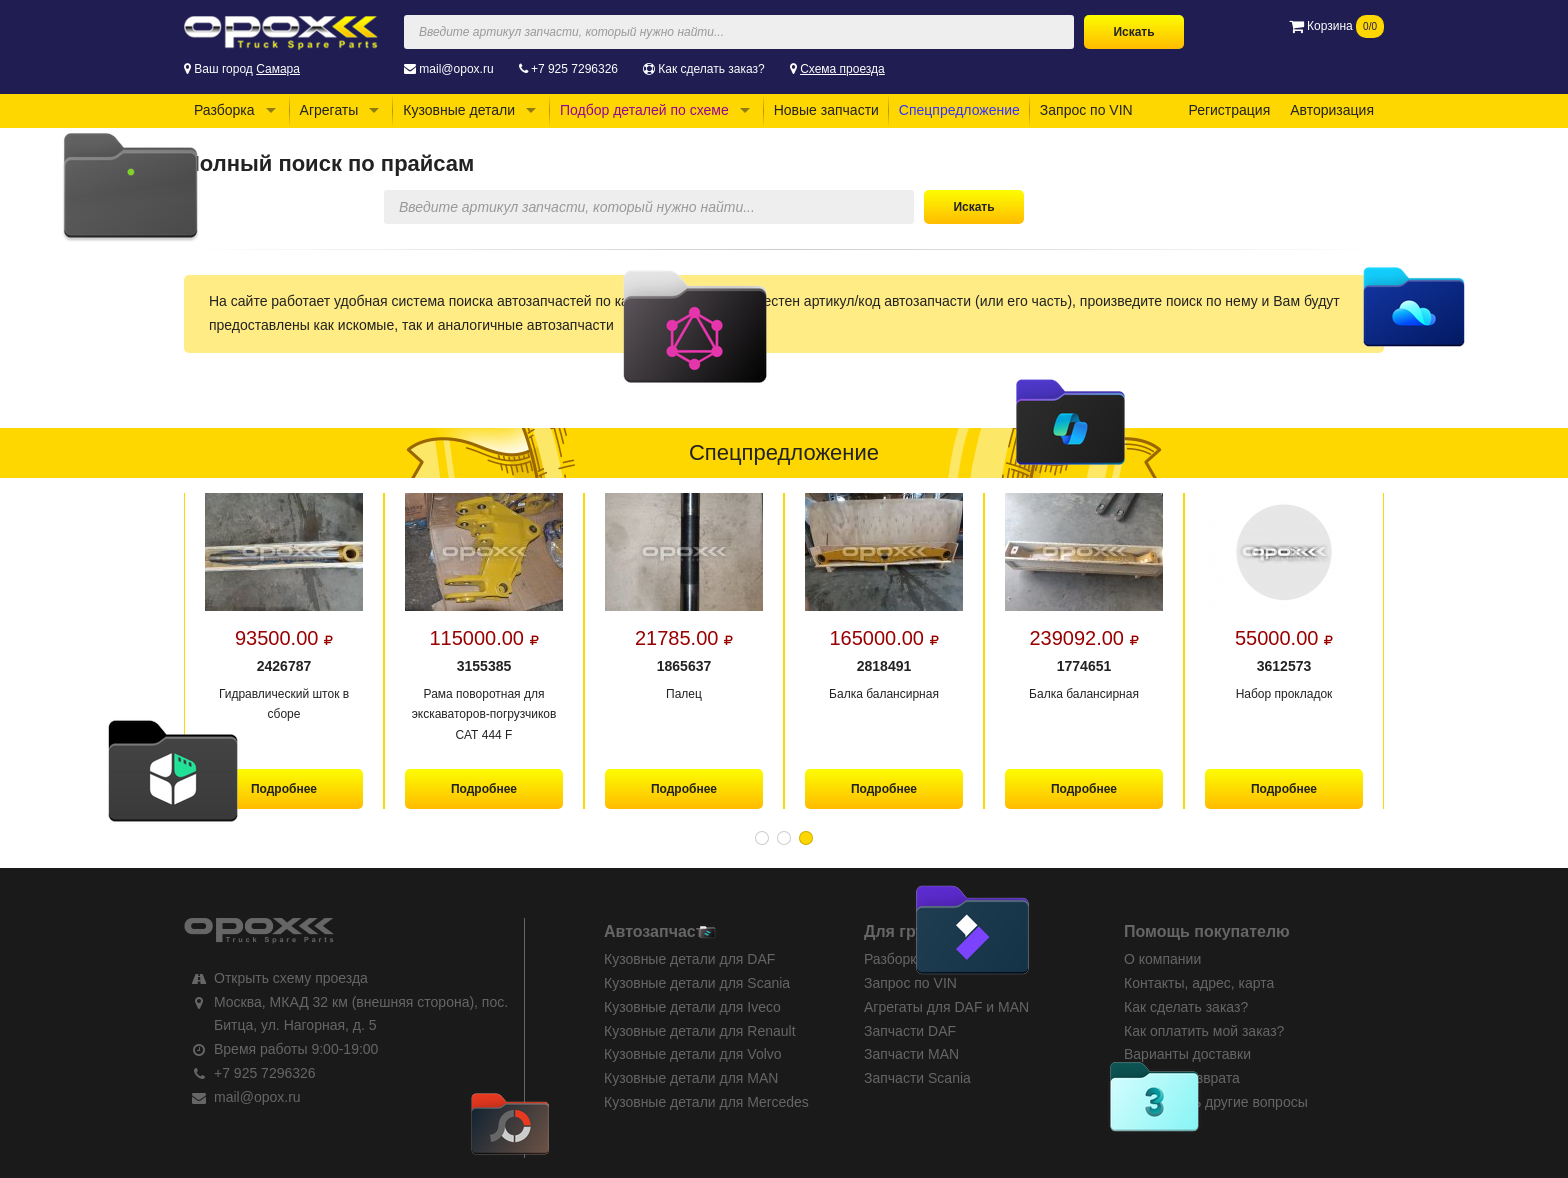 The width and height of the screenshot is (1568, 1178). What do you see at coordinates (694, 330) in the screenshot?
I see `open folder containing GraphQL project files` at bounding box center [694, 330].